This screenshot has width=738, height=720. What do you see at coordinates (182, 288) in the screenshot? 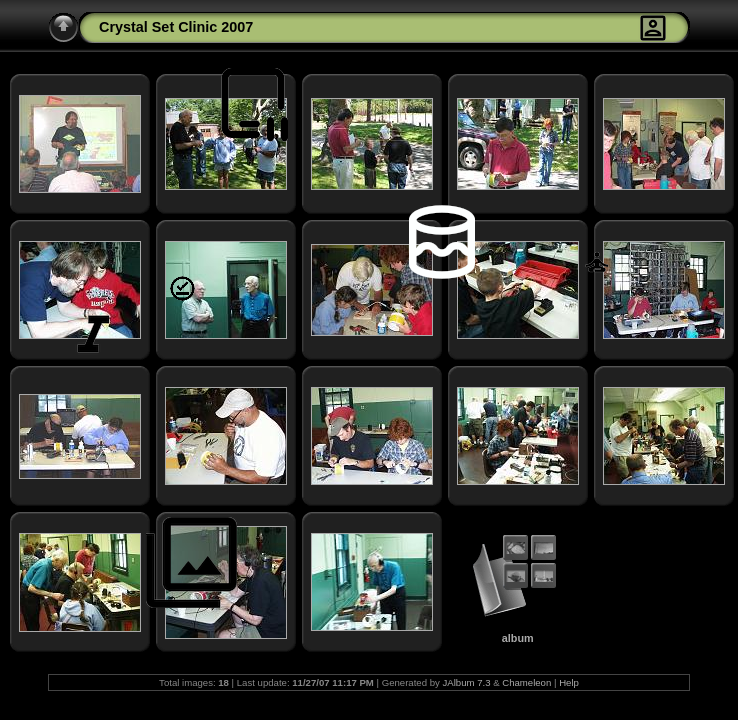
I see `indicates content is available offline` at bounding box center [182, 288].